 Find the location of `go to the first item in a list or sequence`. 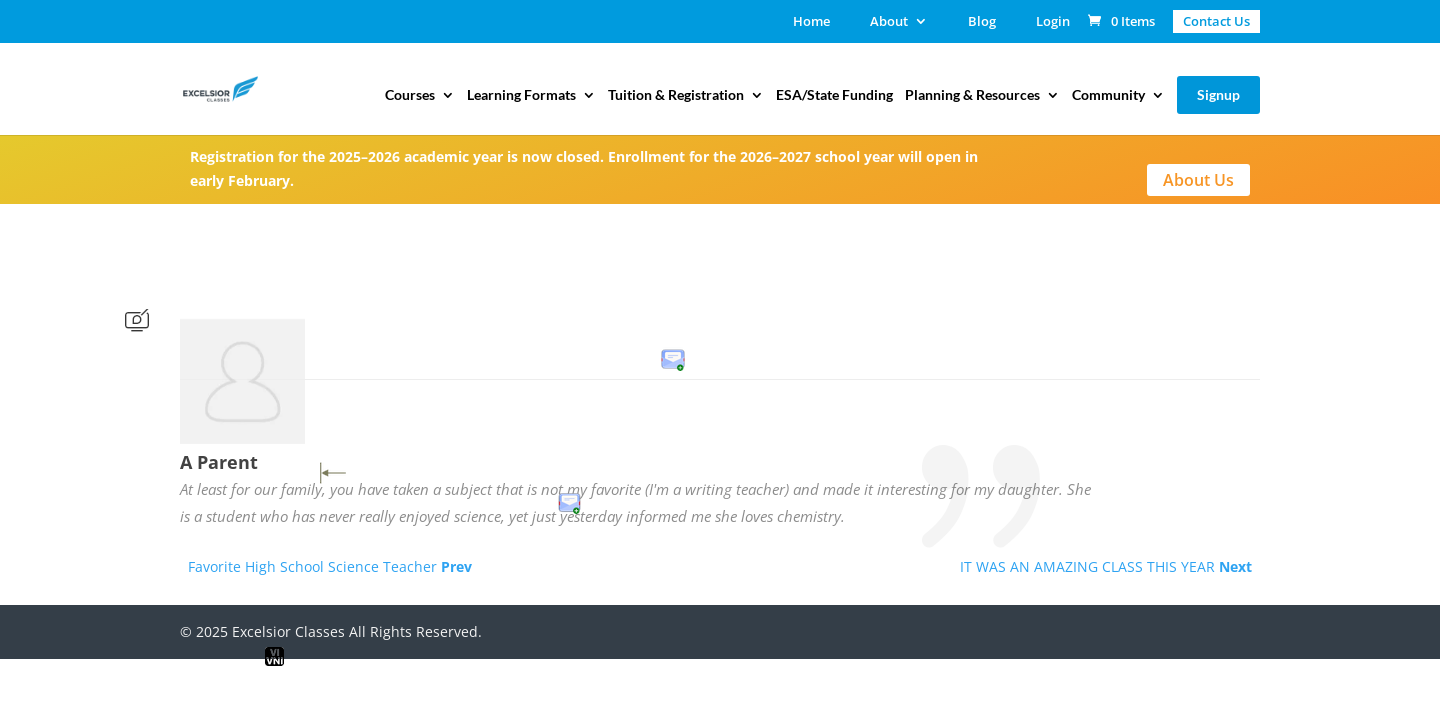

go to the first item in a list or sequence is located at coordinates (333, 473).